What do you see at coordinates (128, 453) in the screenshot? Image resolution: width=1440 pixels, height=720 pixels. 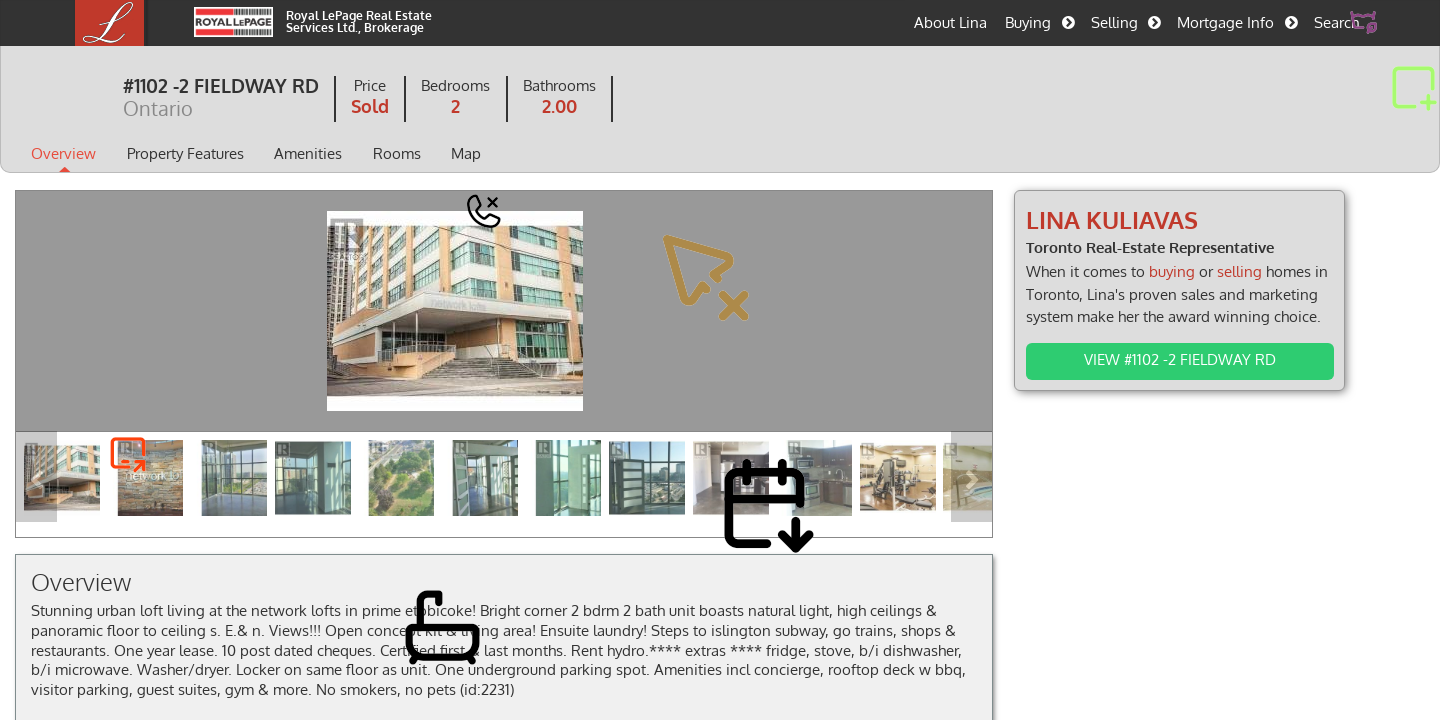 I see `share content from tablet to another device` at bounding box center [128, 453].